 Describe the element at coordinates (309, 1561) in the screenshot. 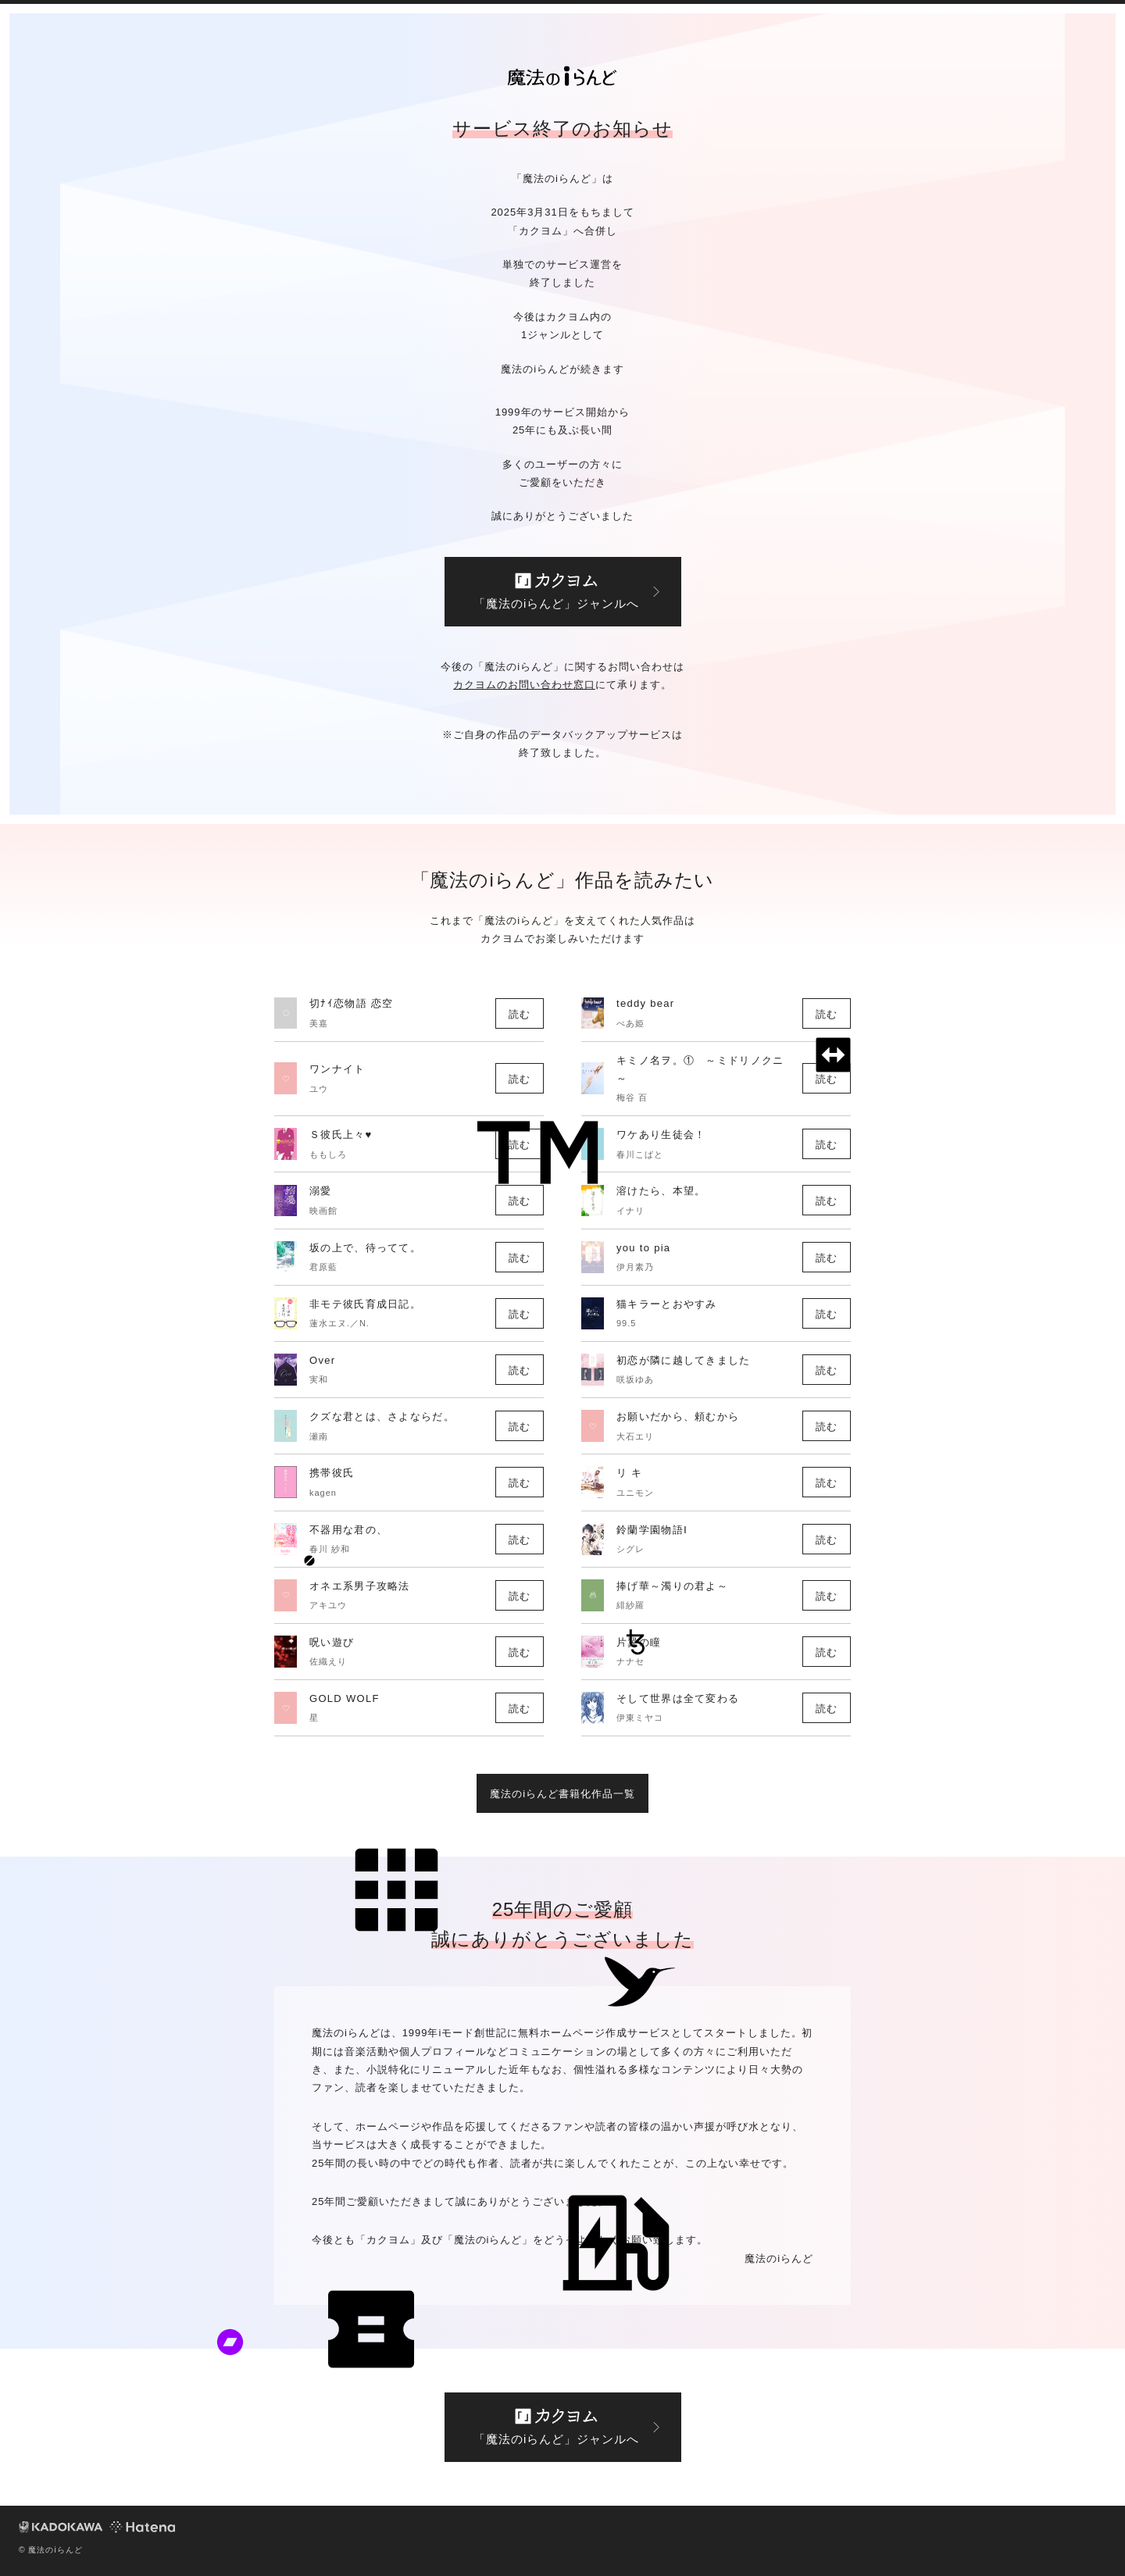

I see `indicates a prohibited or blocked action` at that location.